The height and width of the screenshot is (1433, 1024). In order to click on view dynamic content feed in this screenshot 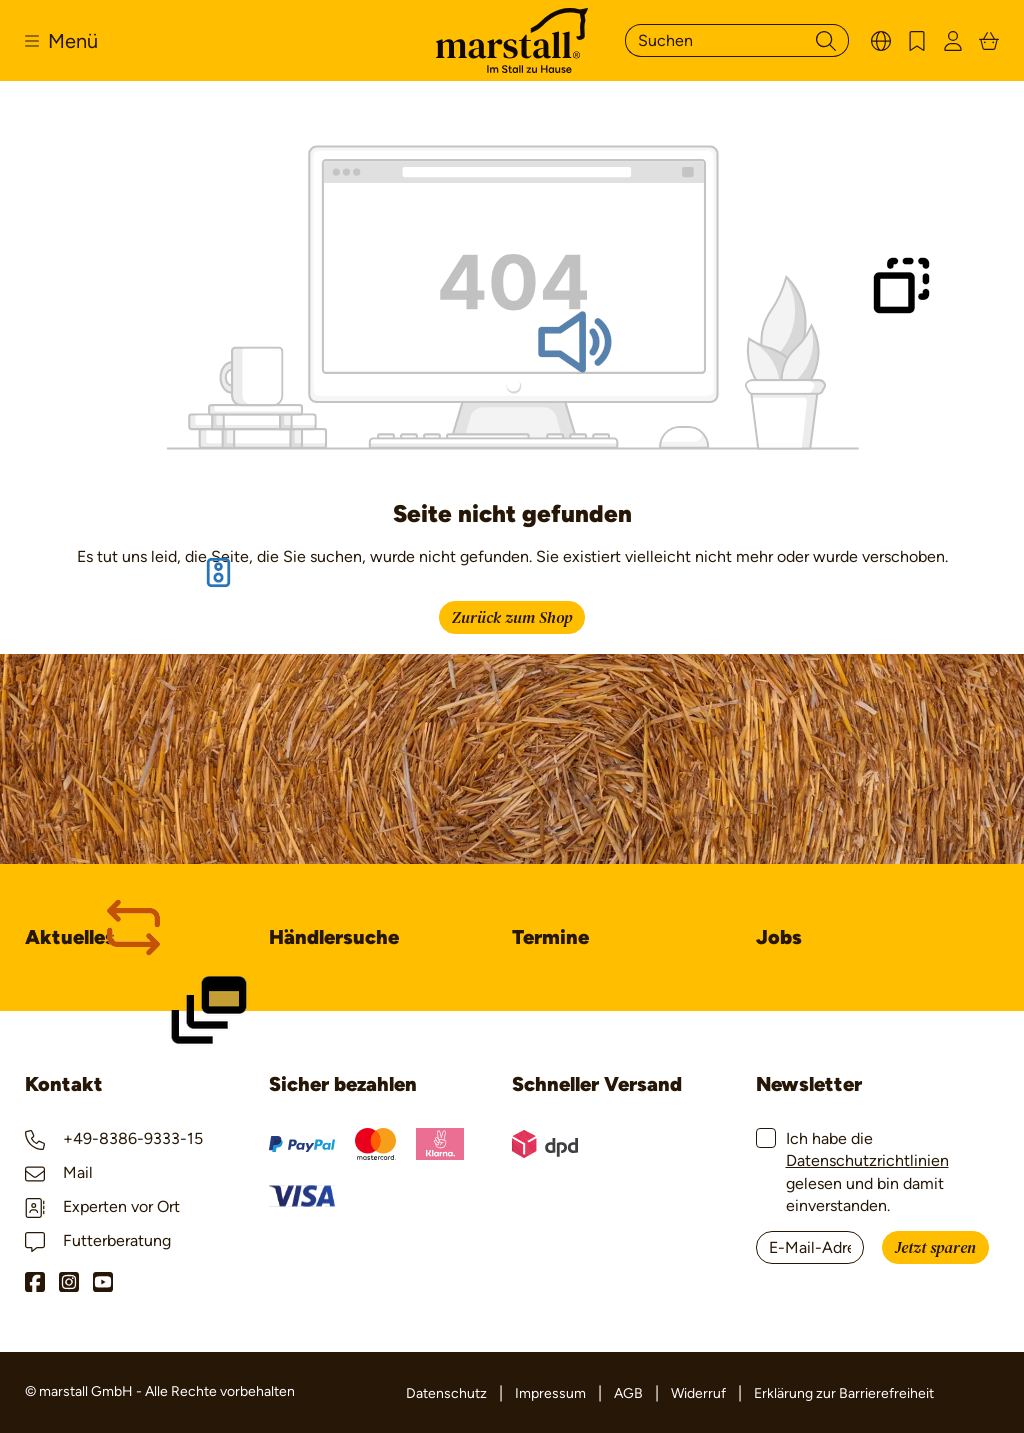, I will do `click(209, 1010)`.